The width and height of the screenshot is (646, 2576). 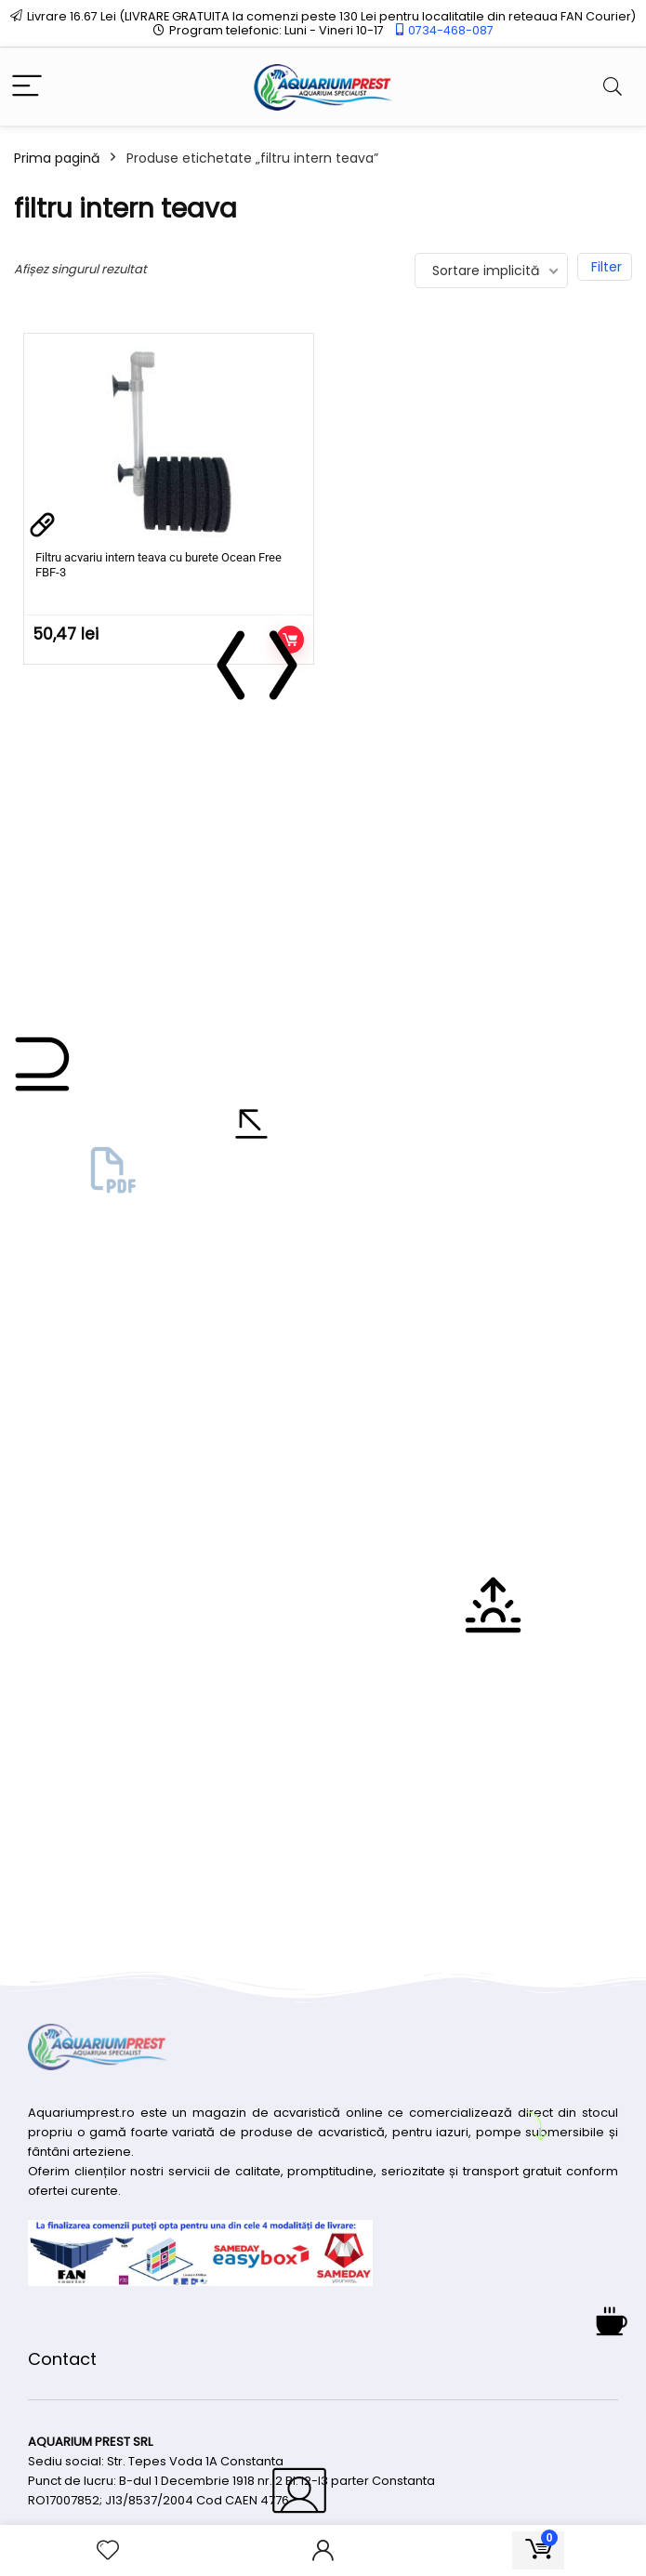 I want to click on access medication reminders, so click(x=42, y=524).